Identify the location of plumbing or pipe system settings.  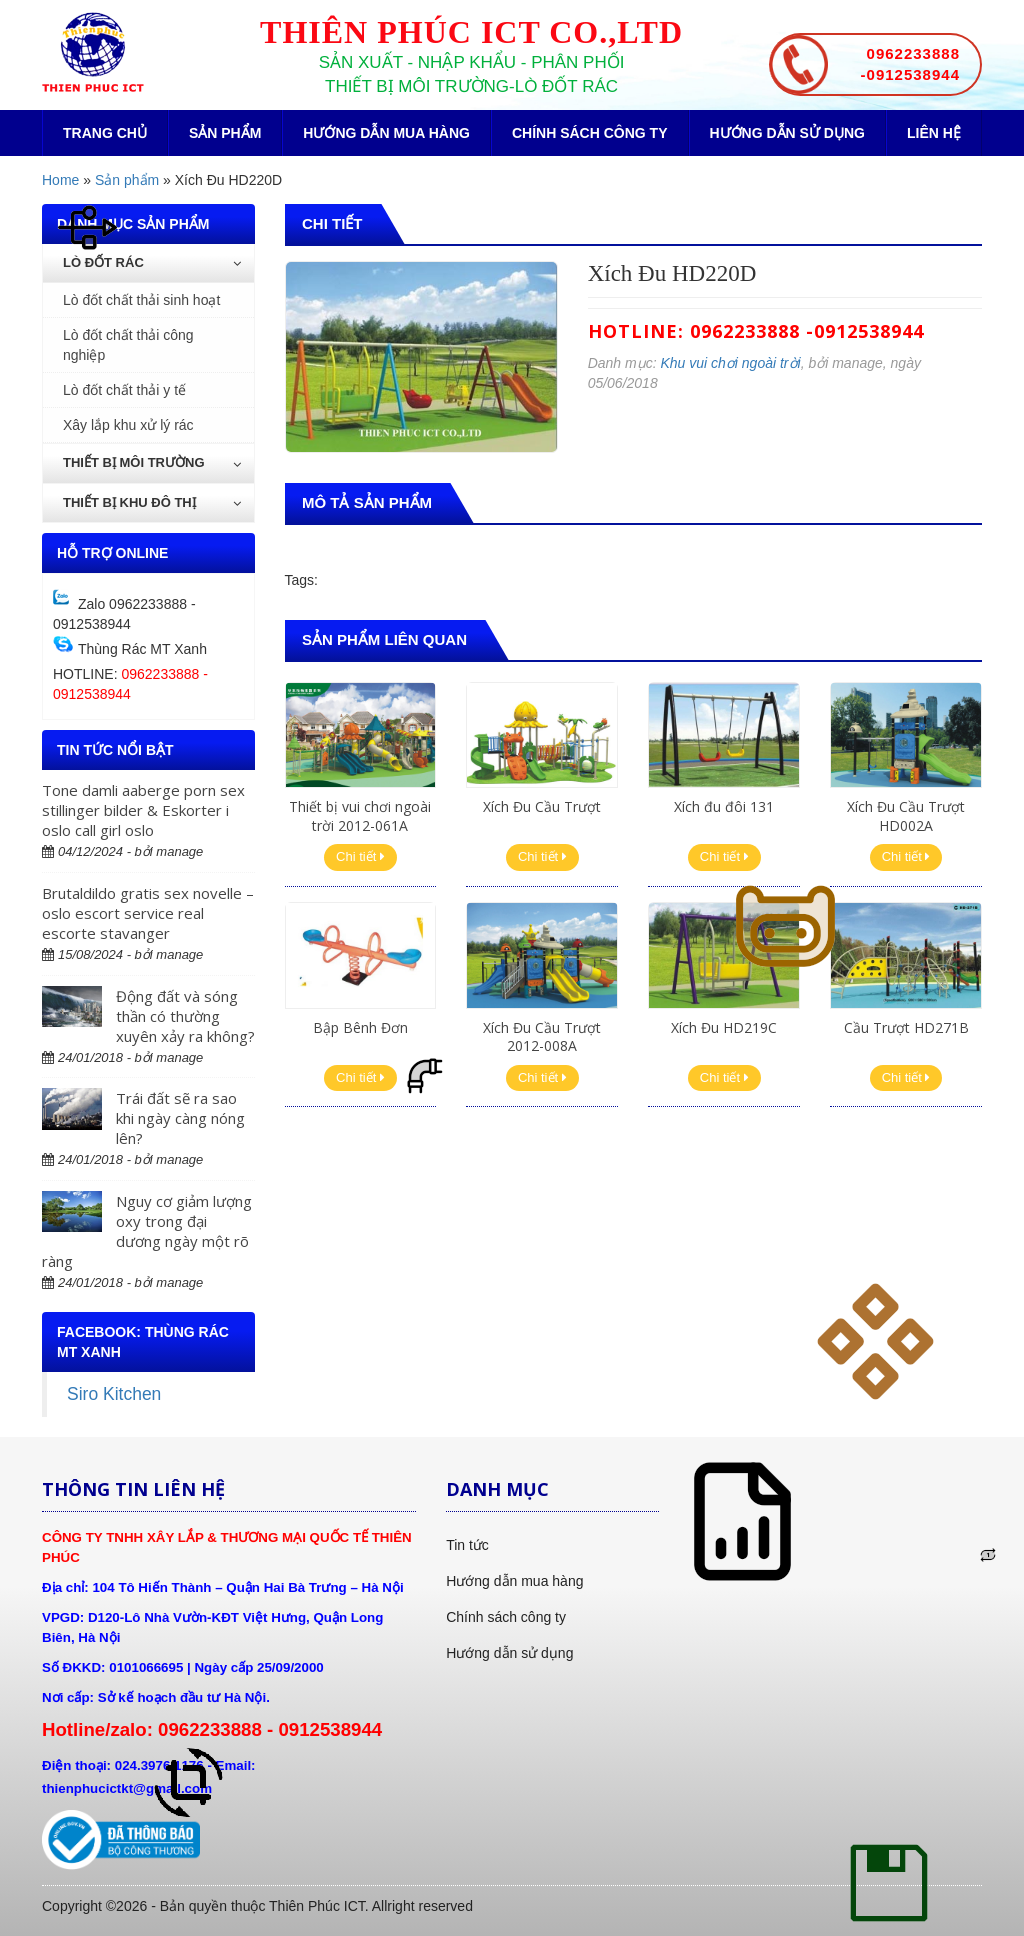
(423, 1074).